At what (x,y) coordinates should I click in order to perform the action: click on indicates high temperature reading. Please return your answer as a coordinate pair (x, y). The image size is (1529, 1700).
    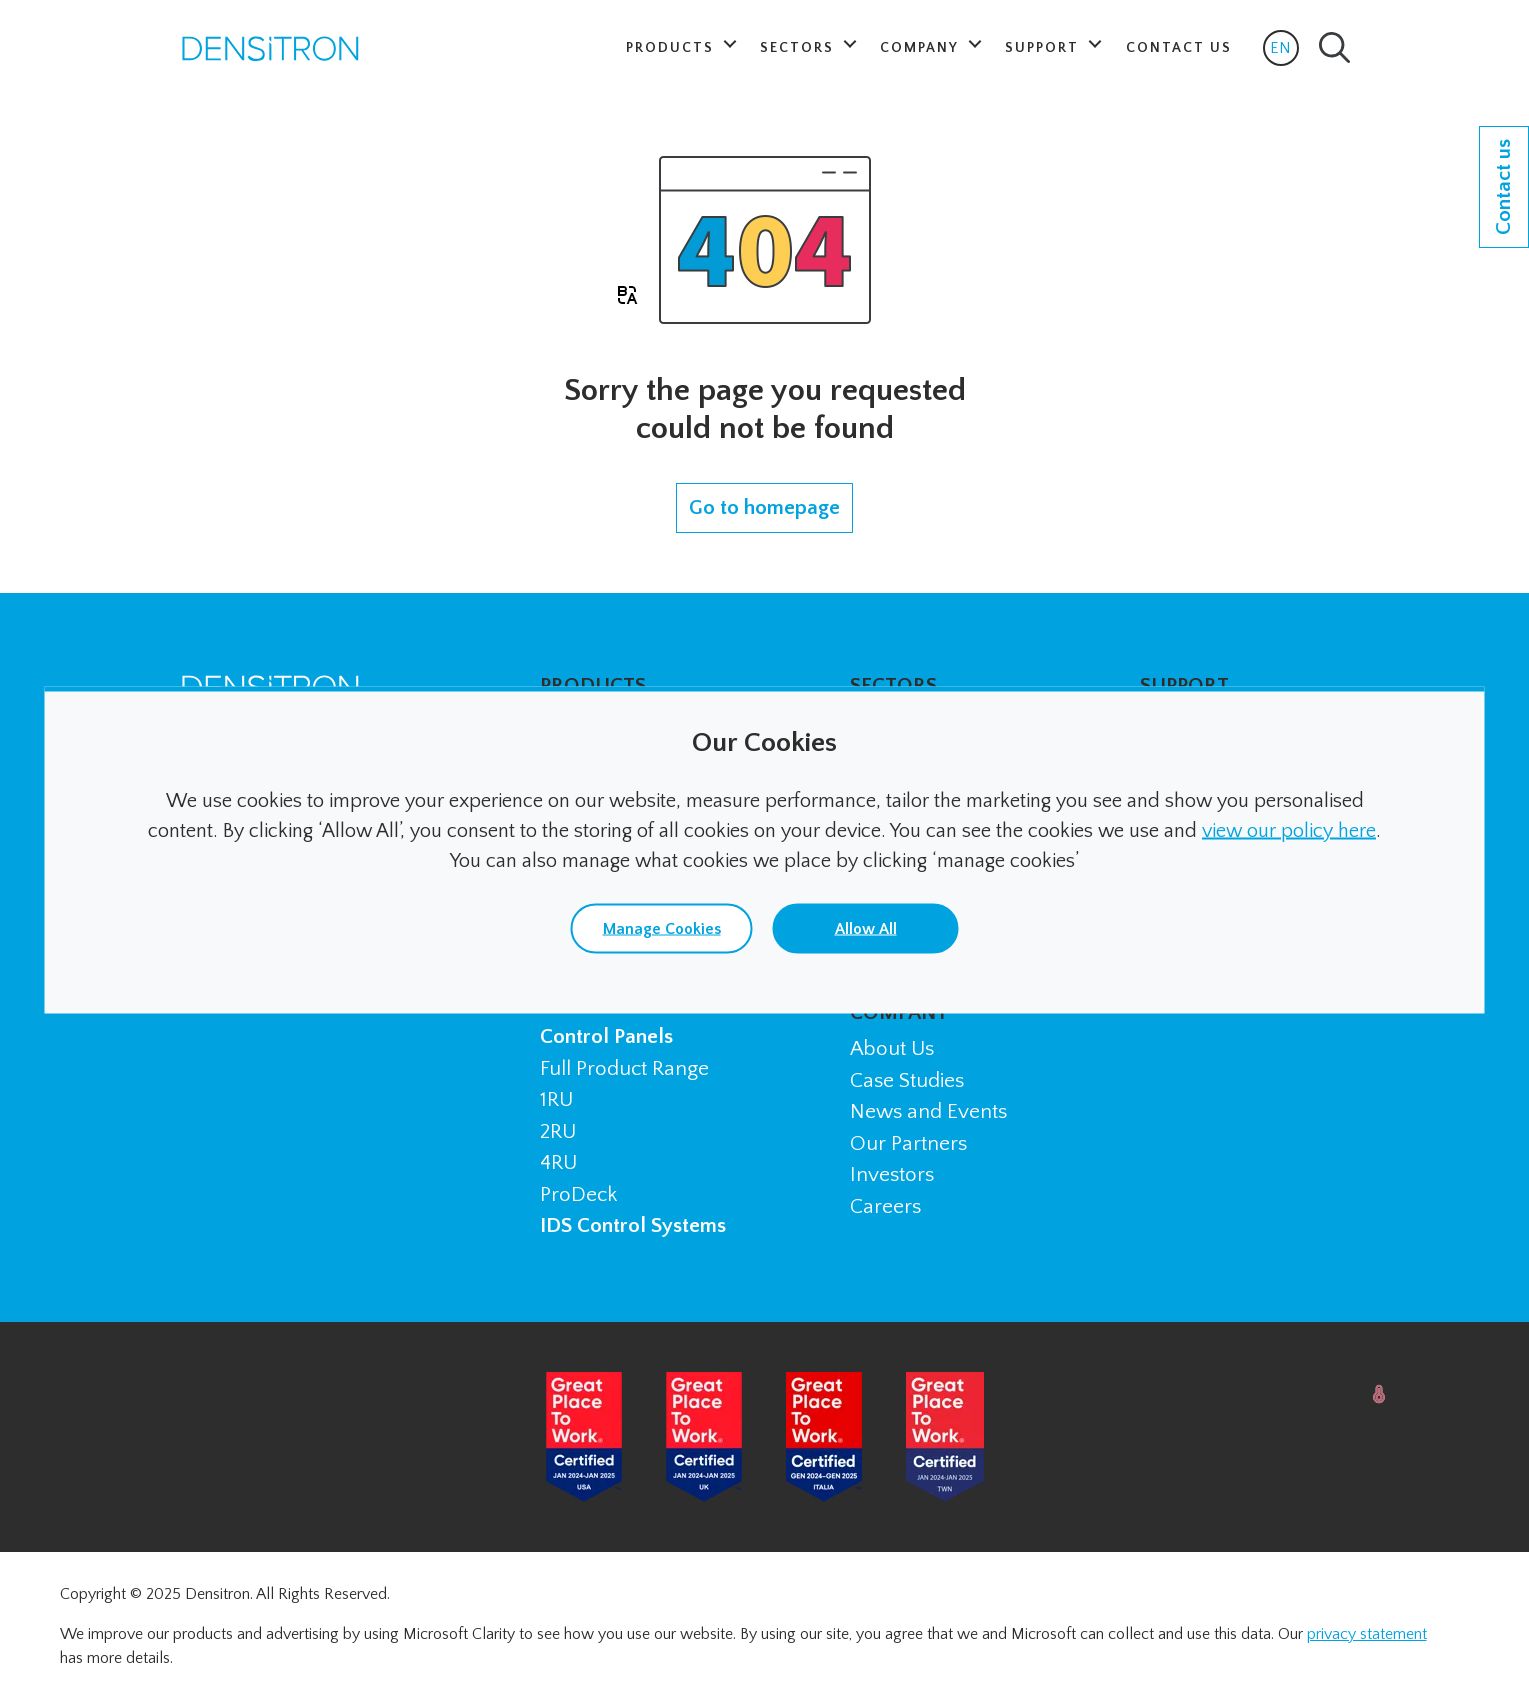
    Looking at the image, I should click on (1379, 1394).